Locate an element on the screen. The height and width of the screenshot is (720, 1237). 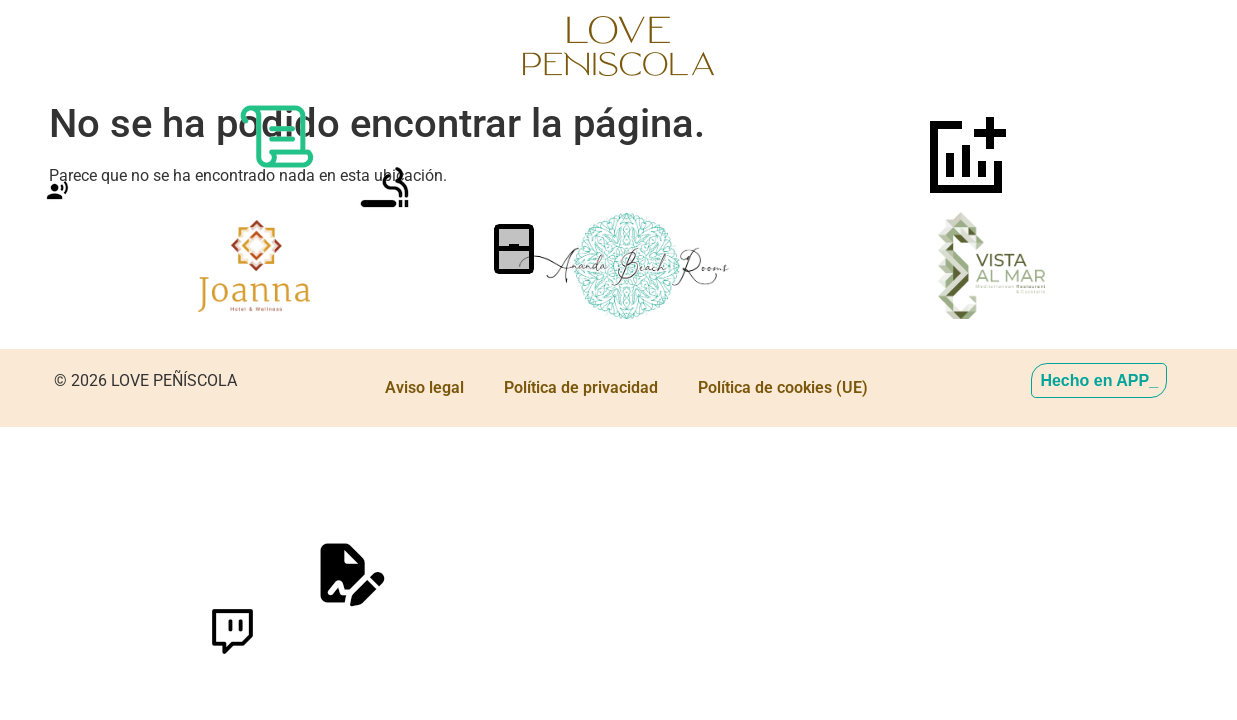
view terms and conditions or legal document is located at coordinates (279, 136).